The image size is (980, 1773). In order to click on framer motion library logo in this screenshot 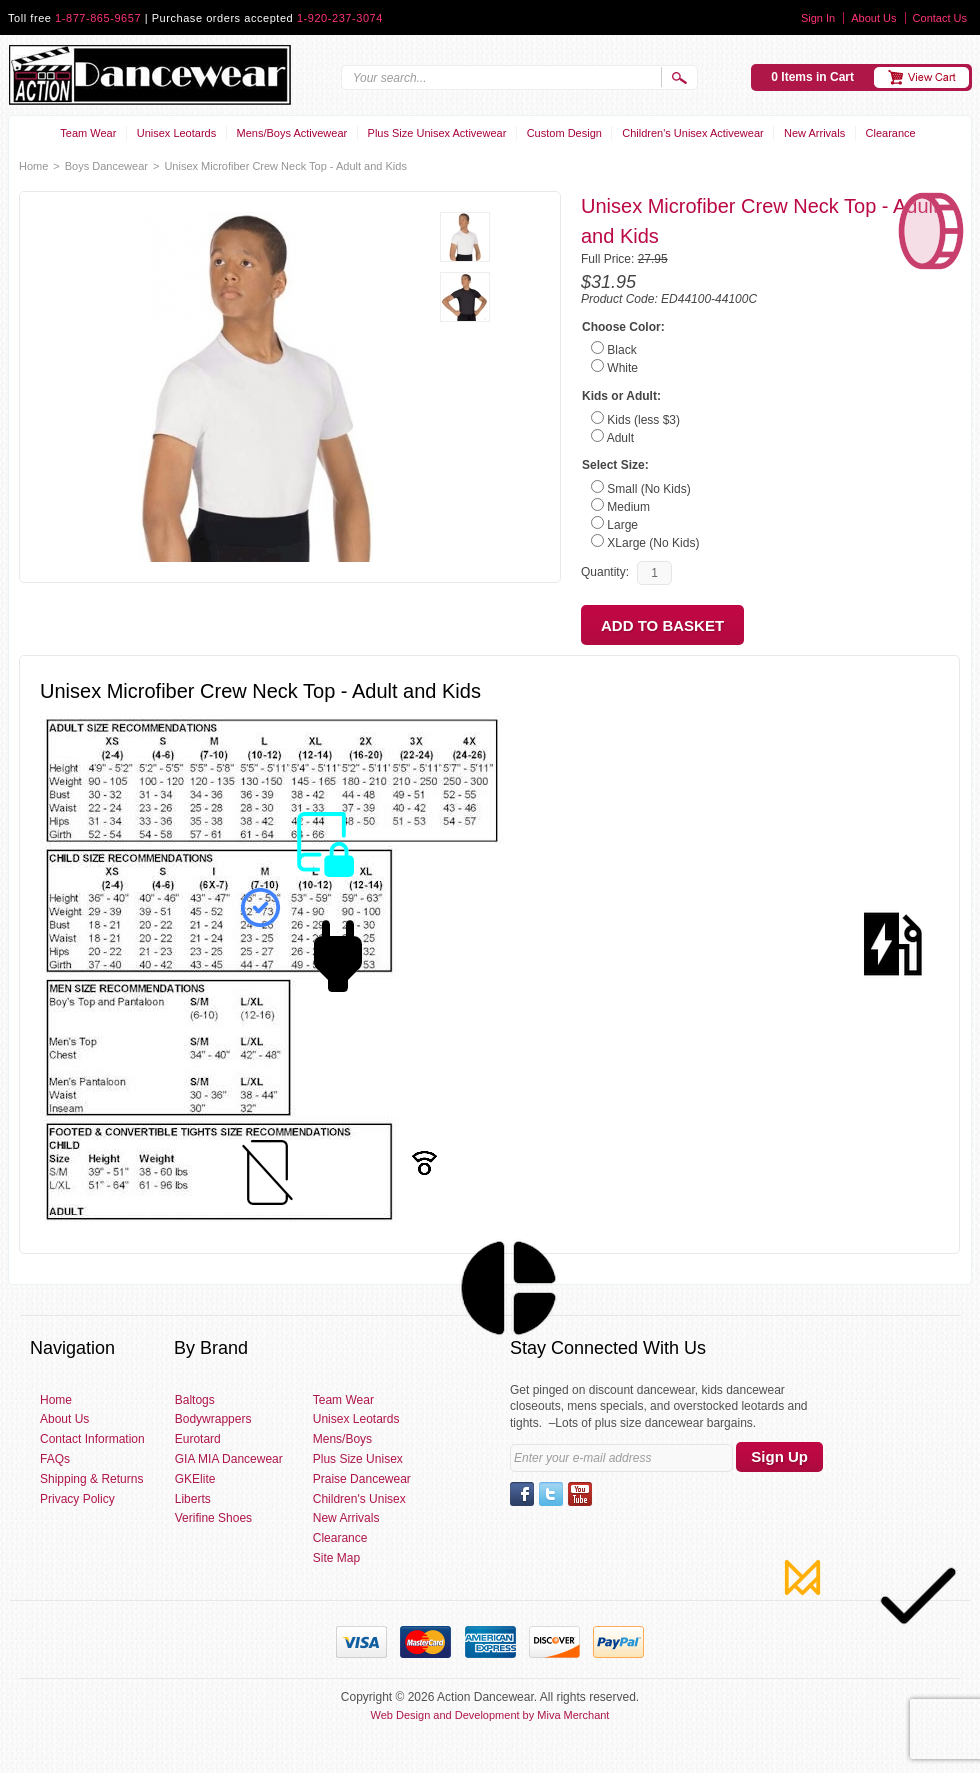, I will do `click(802, 1577)`.